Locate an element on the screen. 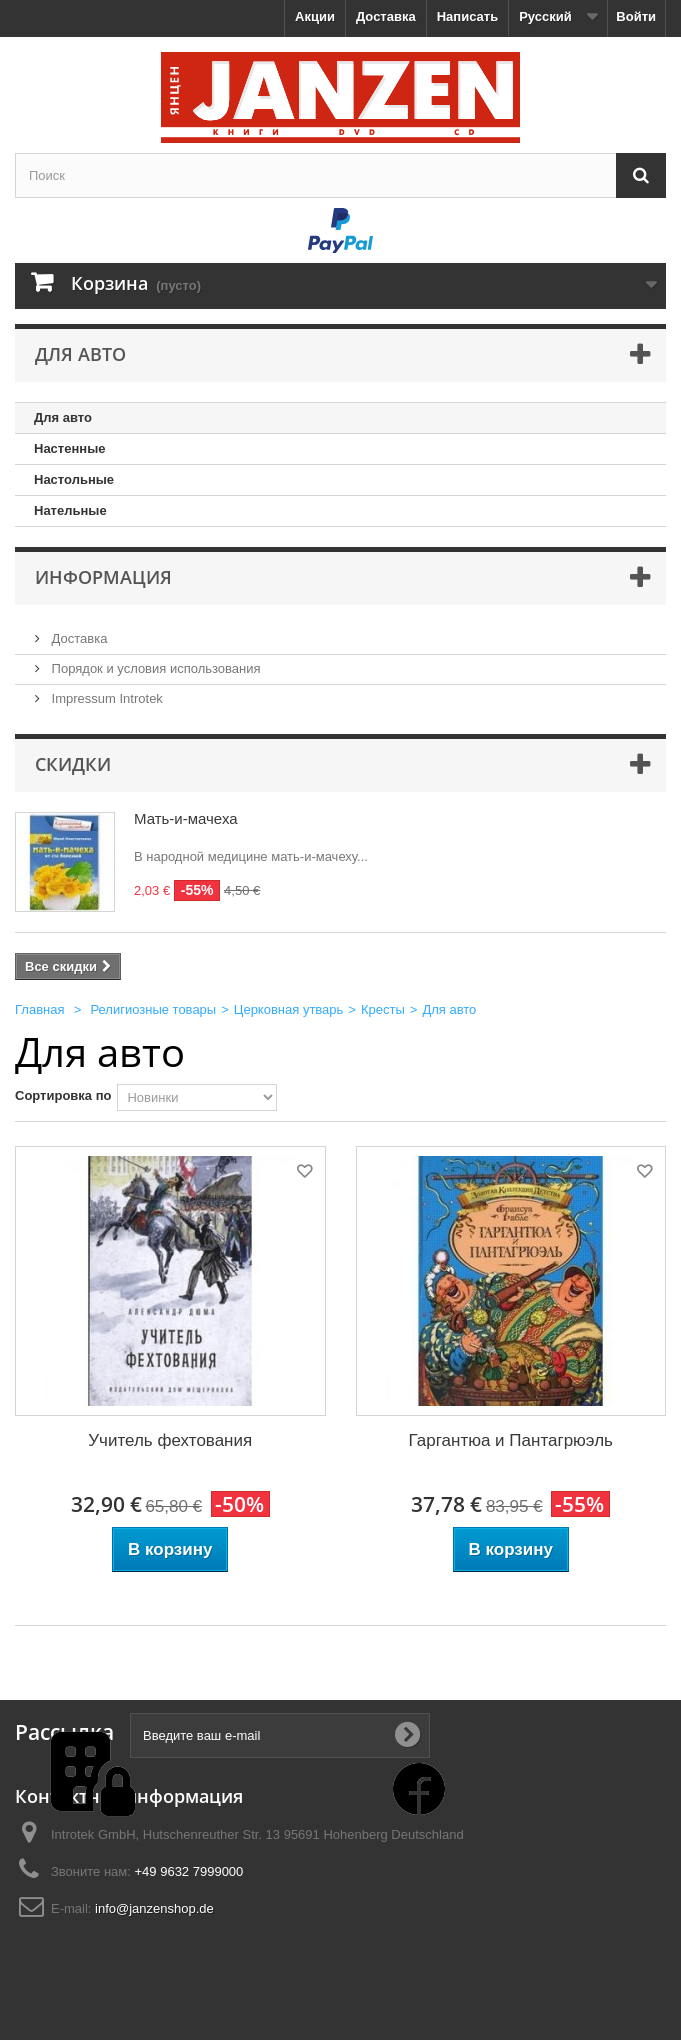 Image resolution: width=681 pixels, height=2040 pixels. open Facebook app is located at coordinates (419, 1789).